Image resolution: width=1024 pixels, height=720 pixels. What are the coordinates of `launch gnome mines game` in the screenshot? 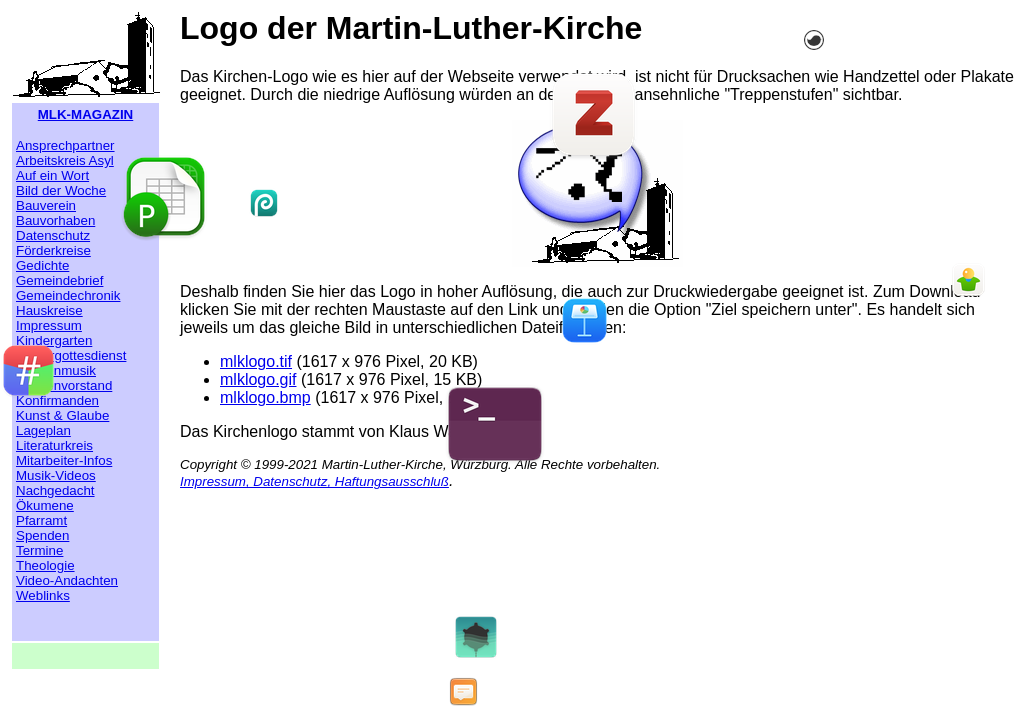 It's located at (476, 637).